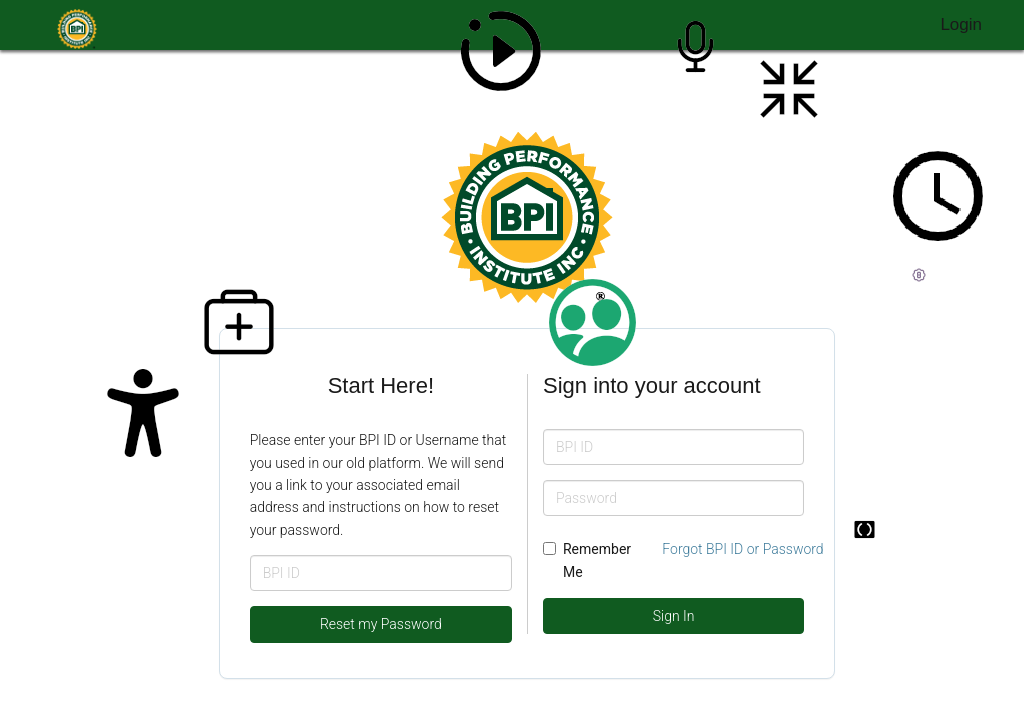 This screenshot has width=1024, height=720. What do you see at coordinates (143, 413) in the screenshot?
I see `access accessibility settings` at bounding box center [143, 413].